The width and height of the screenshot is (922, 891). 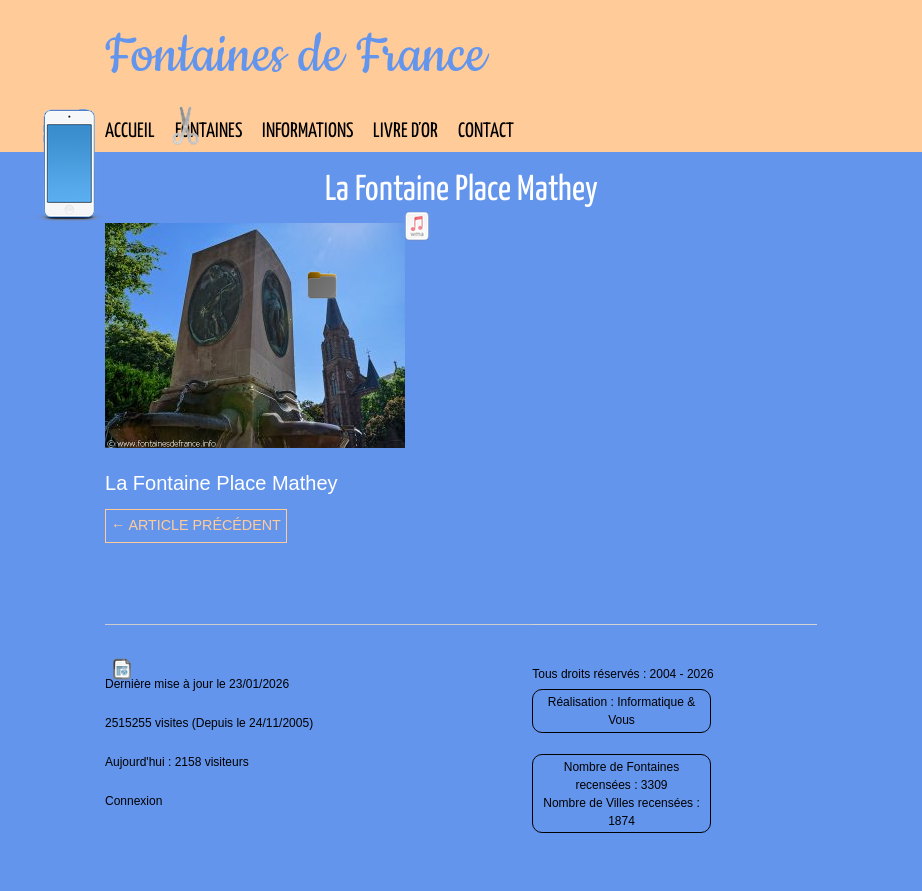 I want to click on indicates a connected iPod Touch device, so click(x=69, y=165).